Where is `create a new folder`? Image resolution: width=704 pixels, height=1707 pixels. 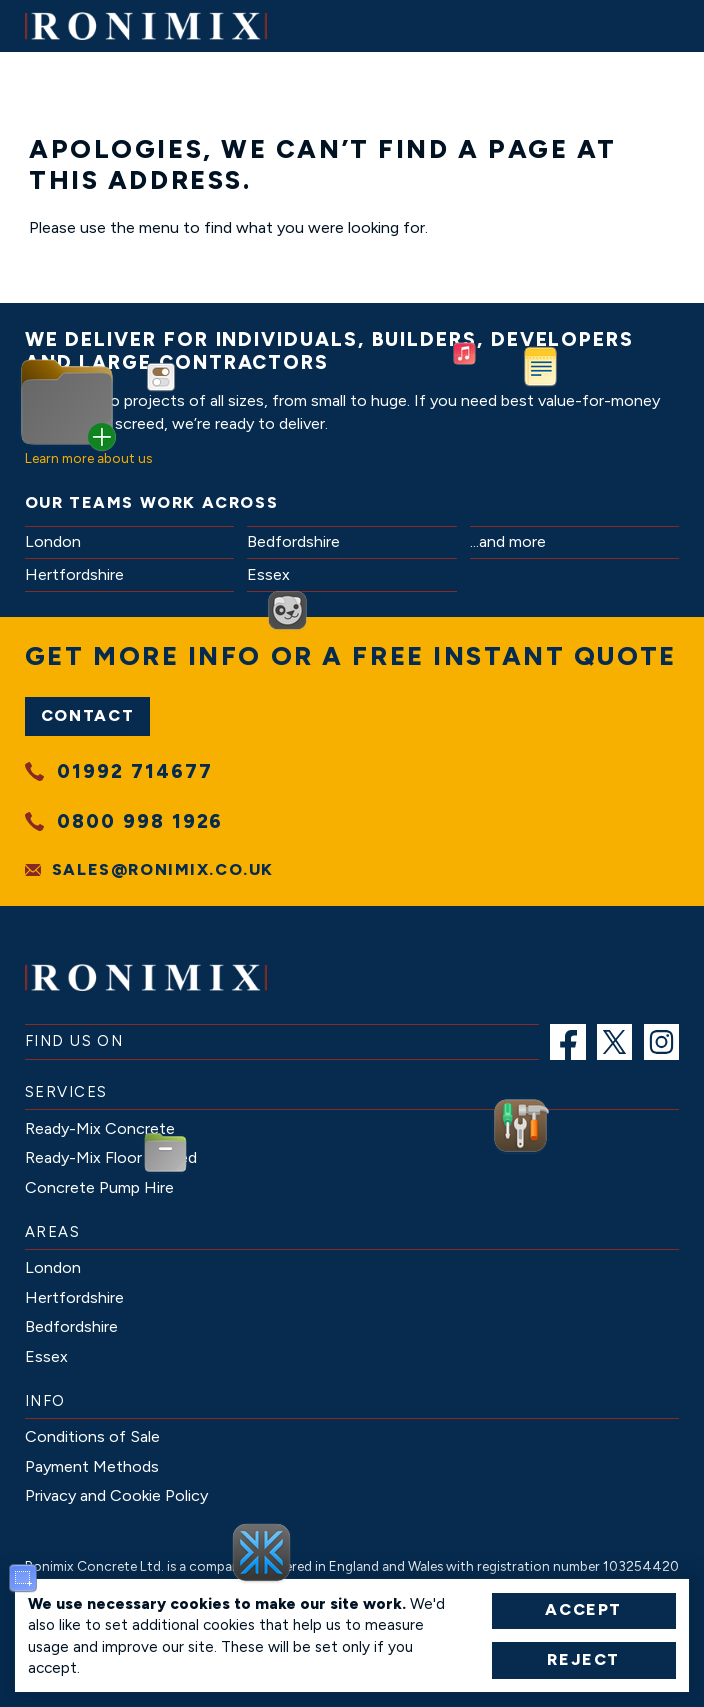
create a new folder is located at coordinates (67, 402).